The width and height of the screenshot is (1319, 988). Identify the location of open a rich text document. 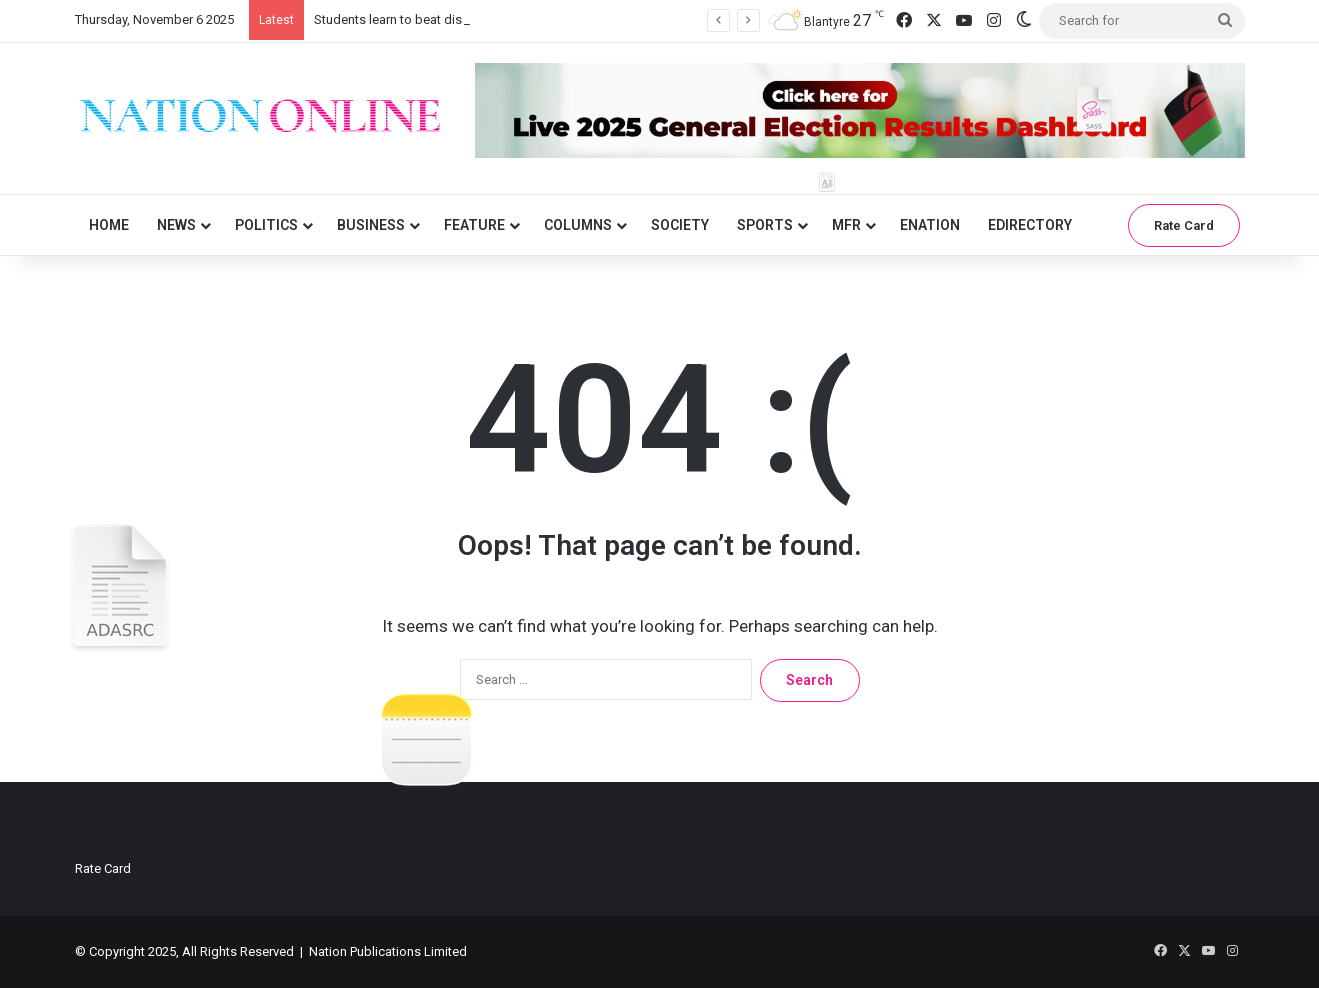
(827, 182).